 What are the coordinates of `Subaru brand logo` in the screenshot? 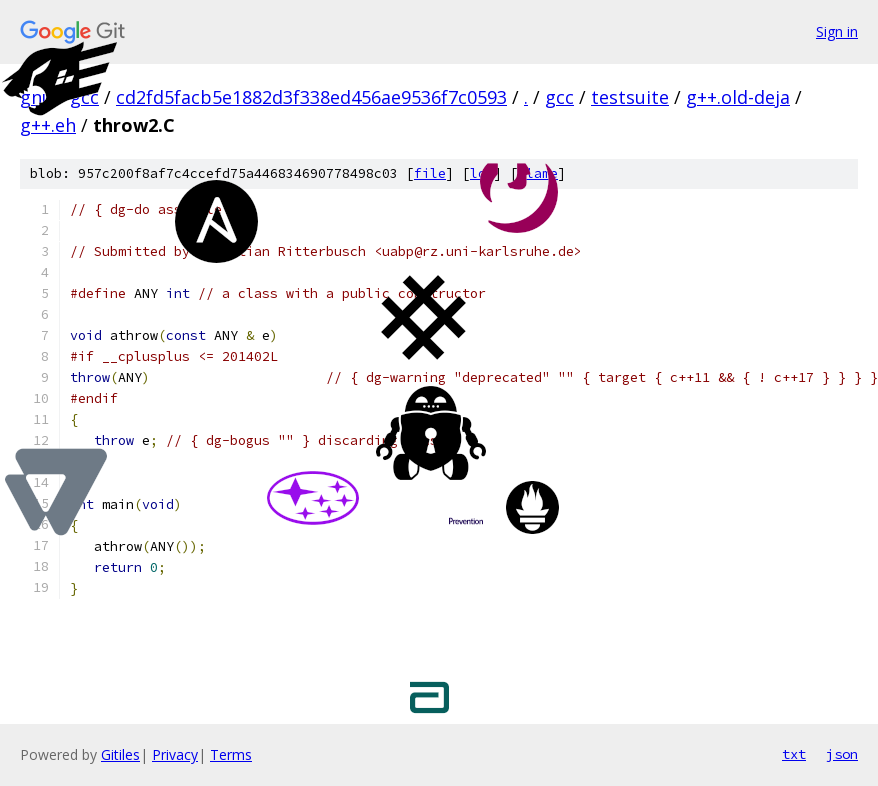 It's located at (313, 498).